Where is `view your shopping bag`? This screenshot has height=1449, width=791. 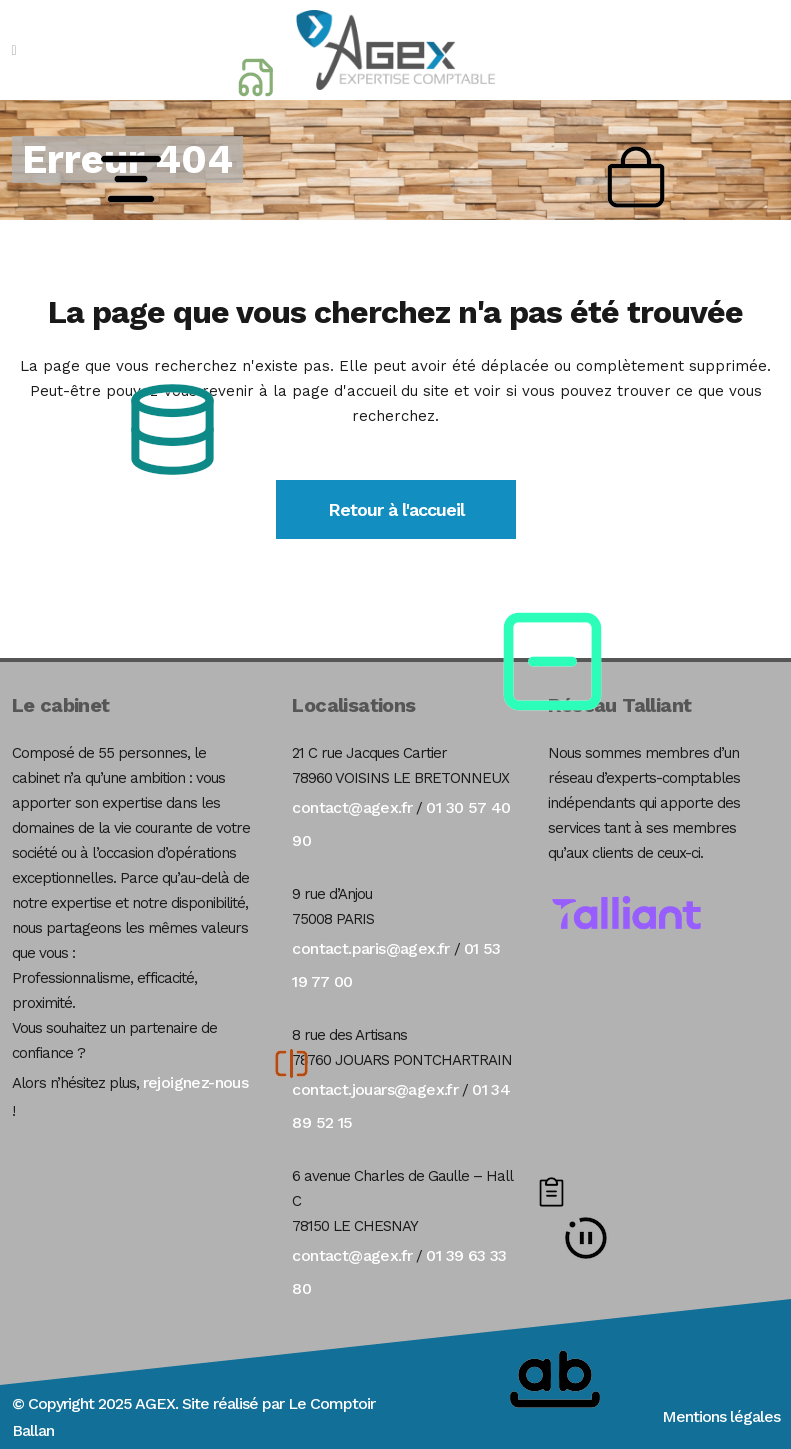 view your shopping bag is located at coordinates (636, 177).